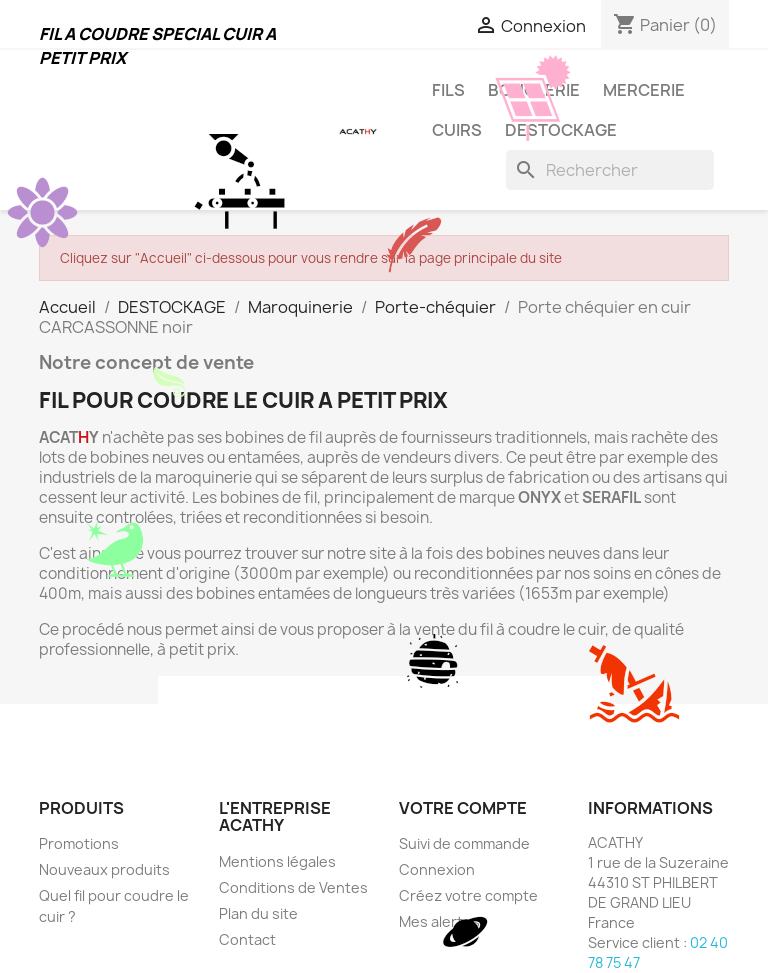 Image resolution: width=768 pixels, height=973 pixels. What do you see at coordinates (42, 212) in the screenshot?
I see `decorative floral badge or achievement emblem` at bounding box center [42, 212].